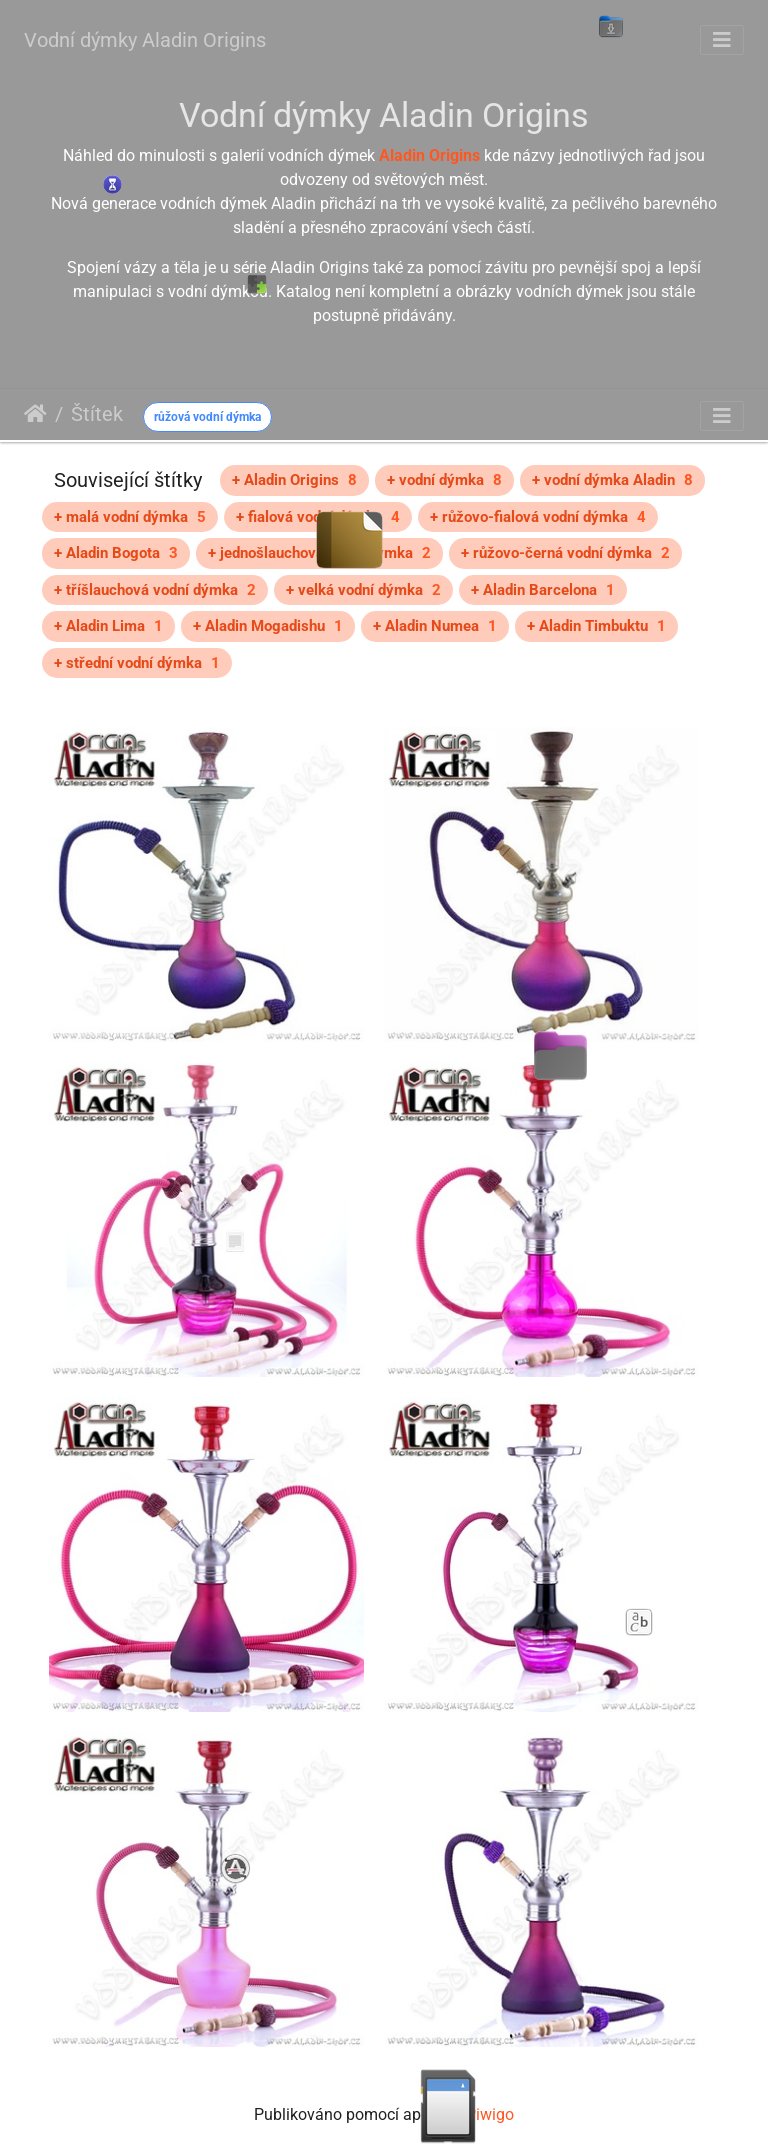 The width and height of the screenshot is (768, 2149). What do you see at coordinates (257, 284) in the screenshot?
I see `open browser extensions manager` at bounding box center [257, 284].